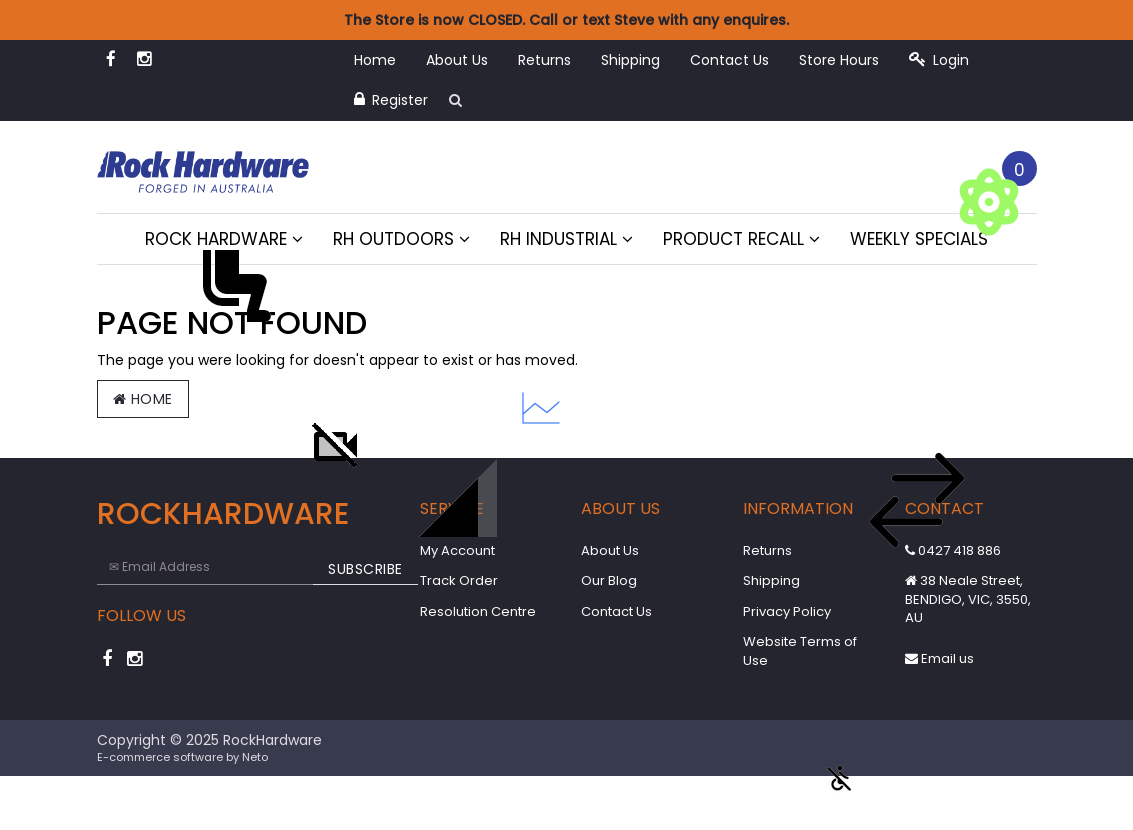  Describe the element at coordinates (239, 286) in the screenshot. I see `indicates reduced legroom seating option` at that location.